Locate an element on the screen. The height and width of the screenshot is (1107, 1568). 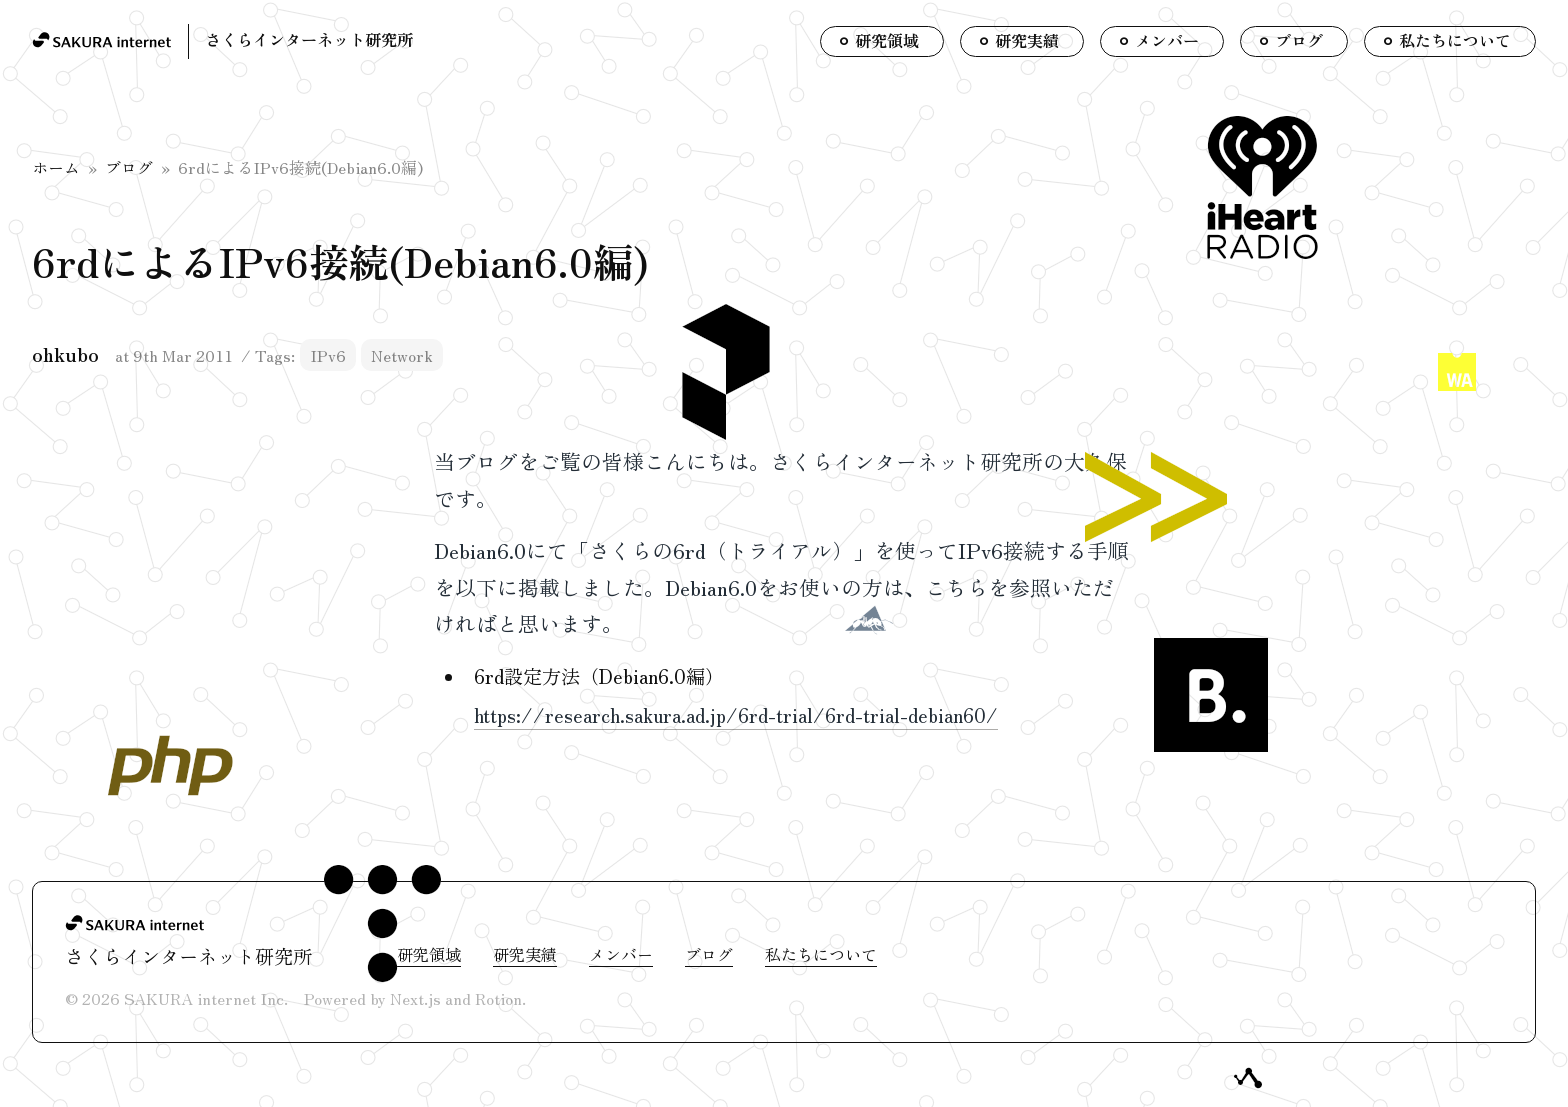
open the Booking.com app is located at coordinates (1211, 695).